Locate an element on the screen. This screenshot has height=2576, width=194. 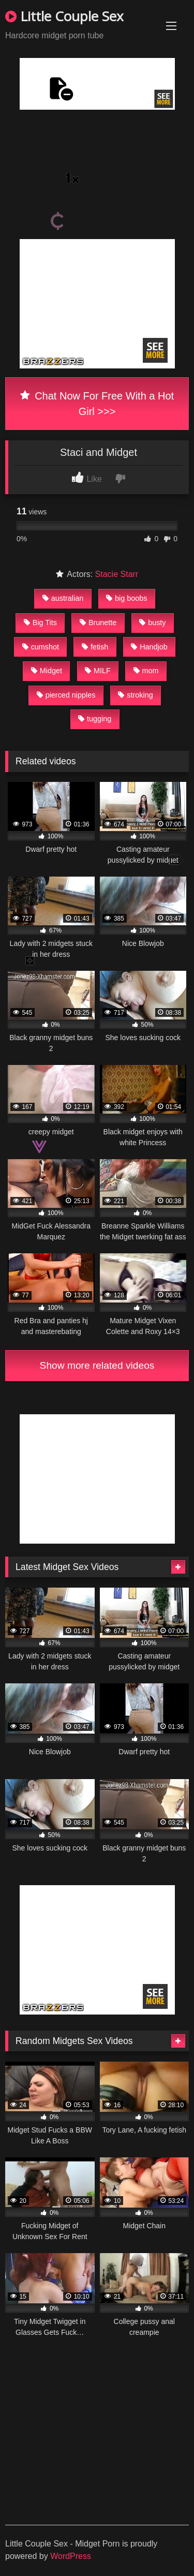
Vue.js framework logo is located at coordinates (39, 1147).